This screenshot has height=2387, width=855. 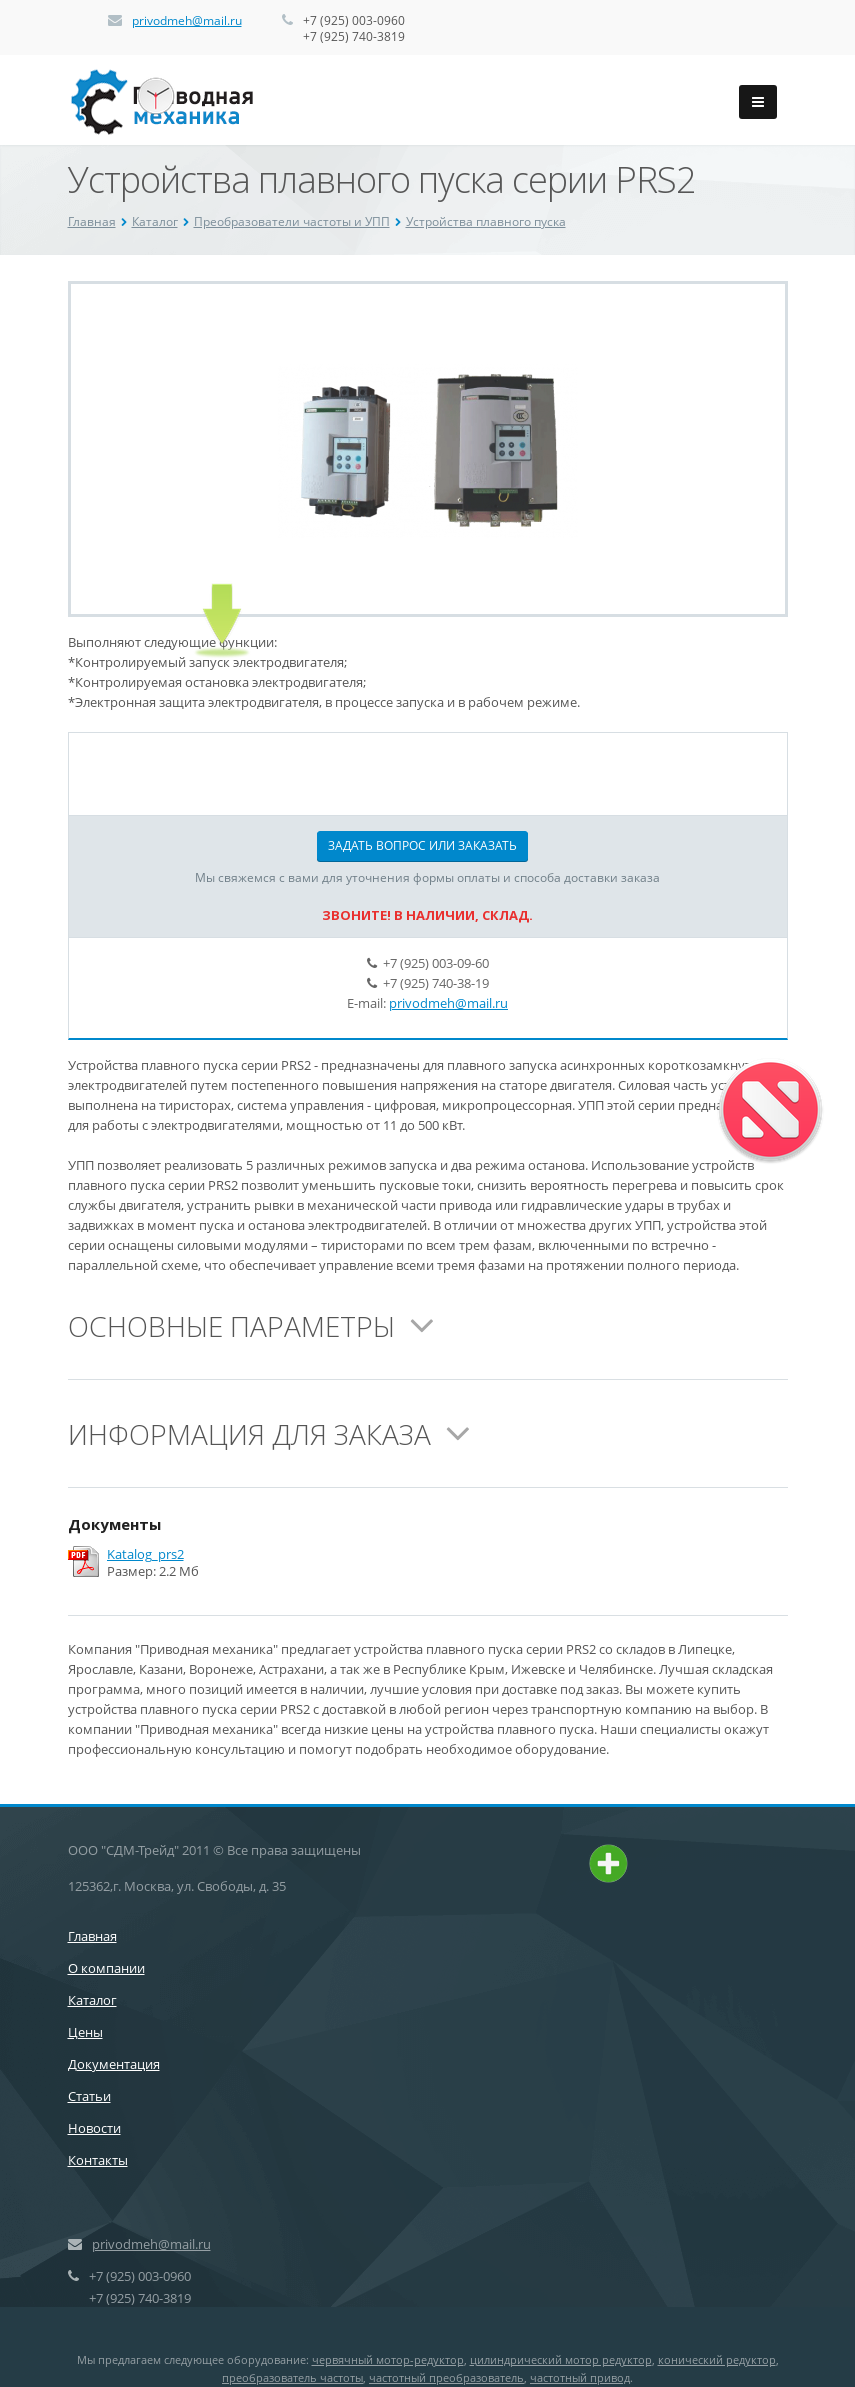 I want to click on save file to disk, so click(x=222, y=616).